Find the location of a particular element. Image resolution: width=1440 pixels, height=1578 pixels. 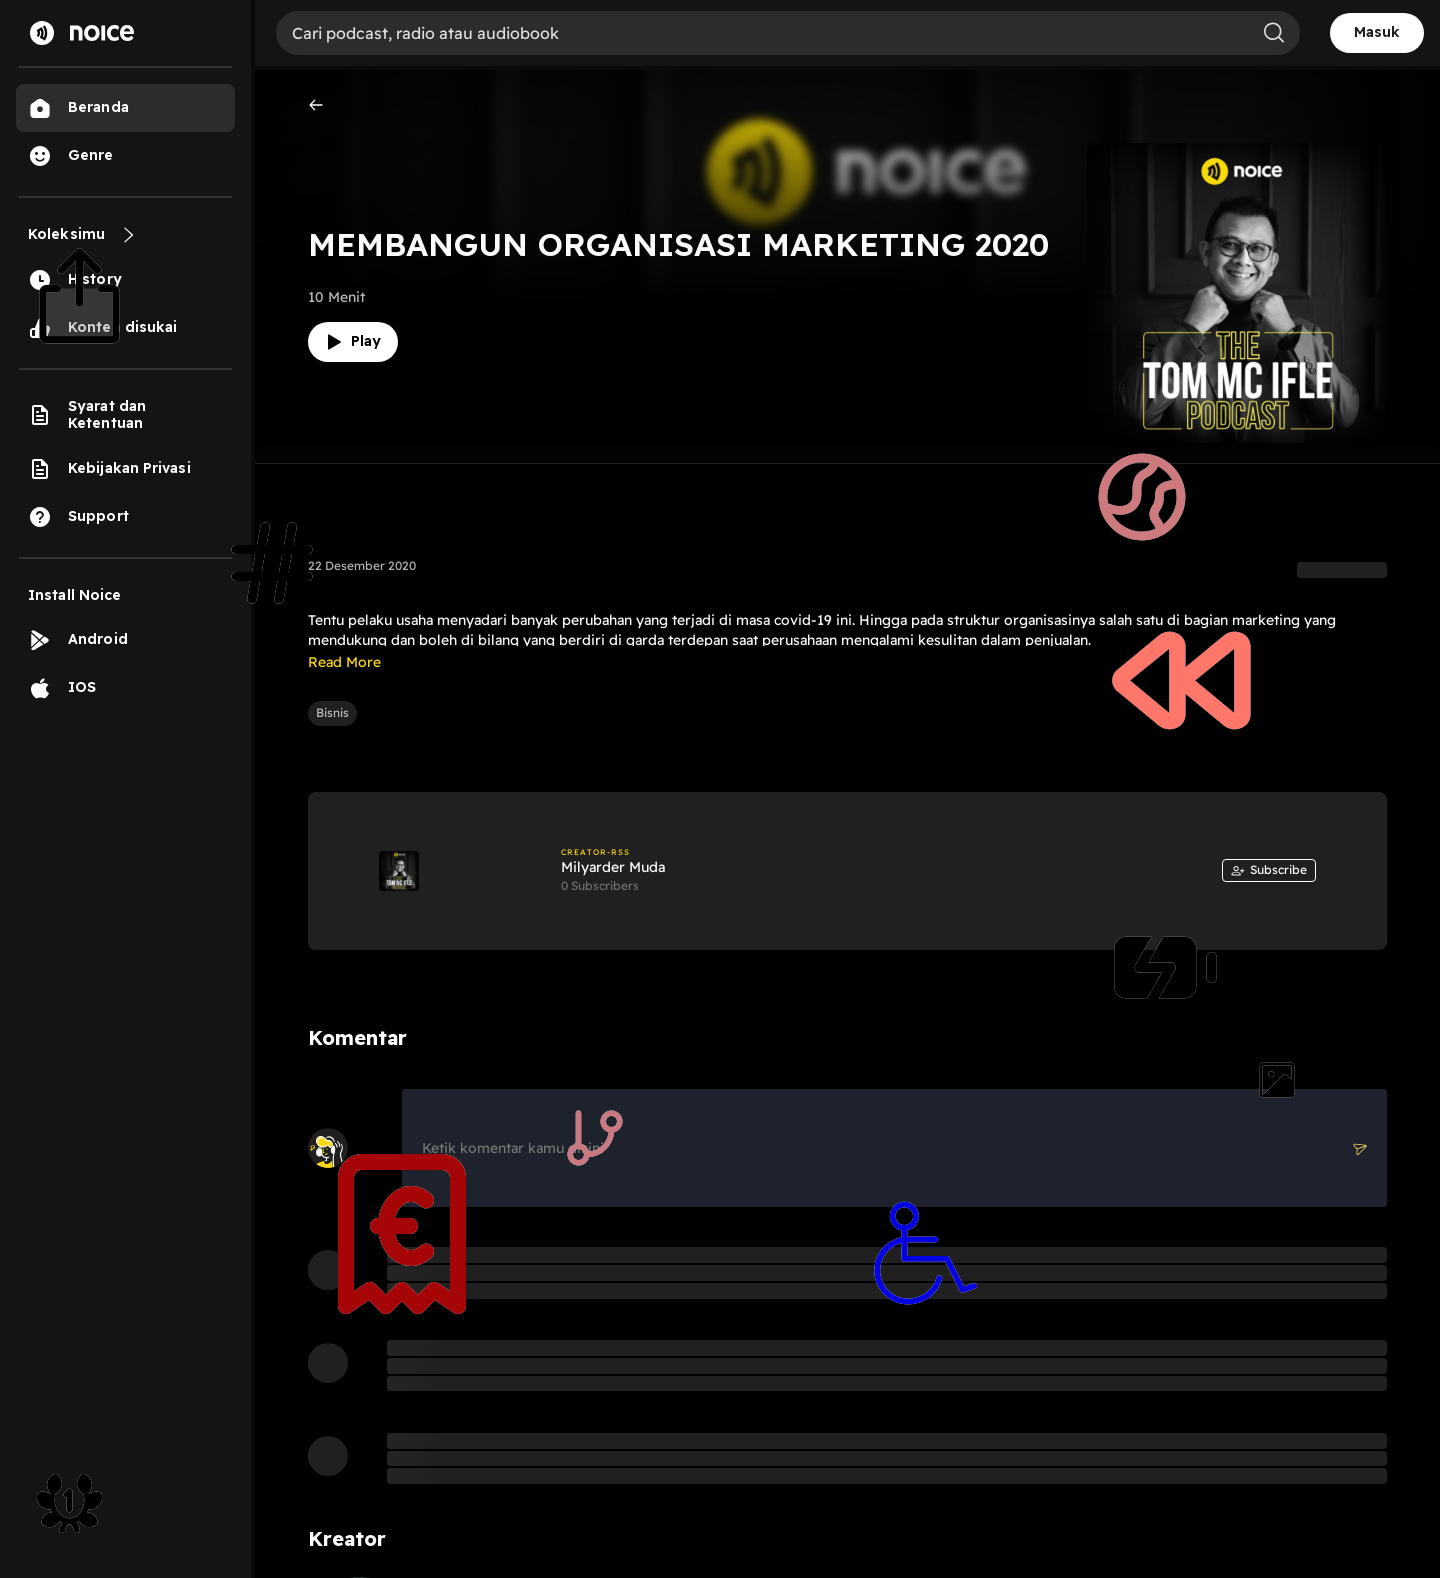

view image or photo is located at coordinates (1277, 1080).